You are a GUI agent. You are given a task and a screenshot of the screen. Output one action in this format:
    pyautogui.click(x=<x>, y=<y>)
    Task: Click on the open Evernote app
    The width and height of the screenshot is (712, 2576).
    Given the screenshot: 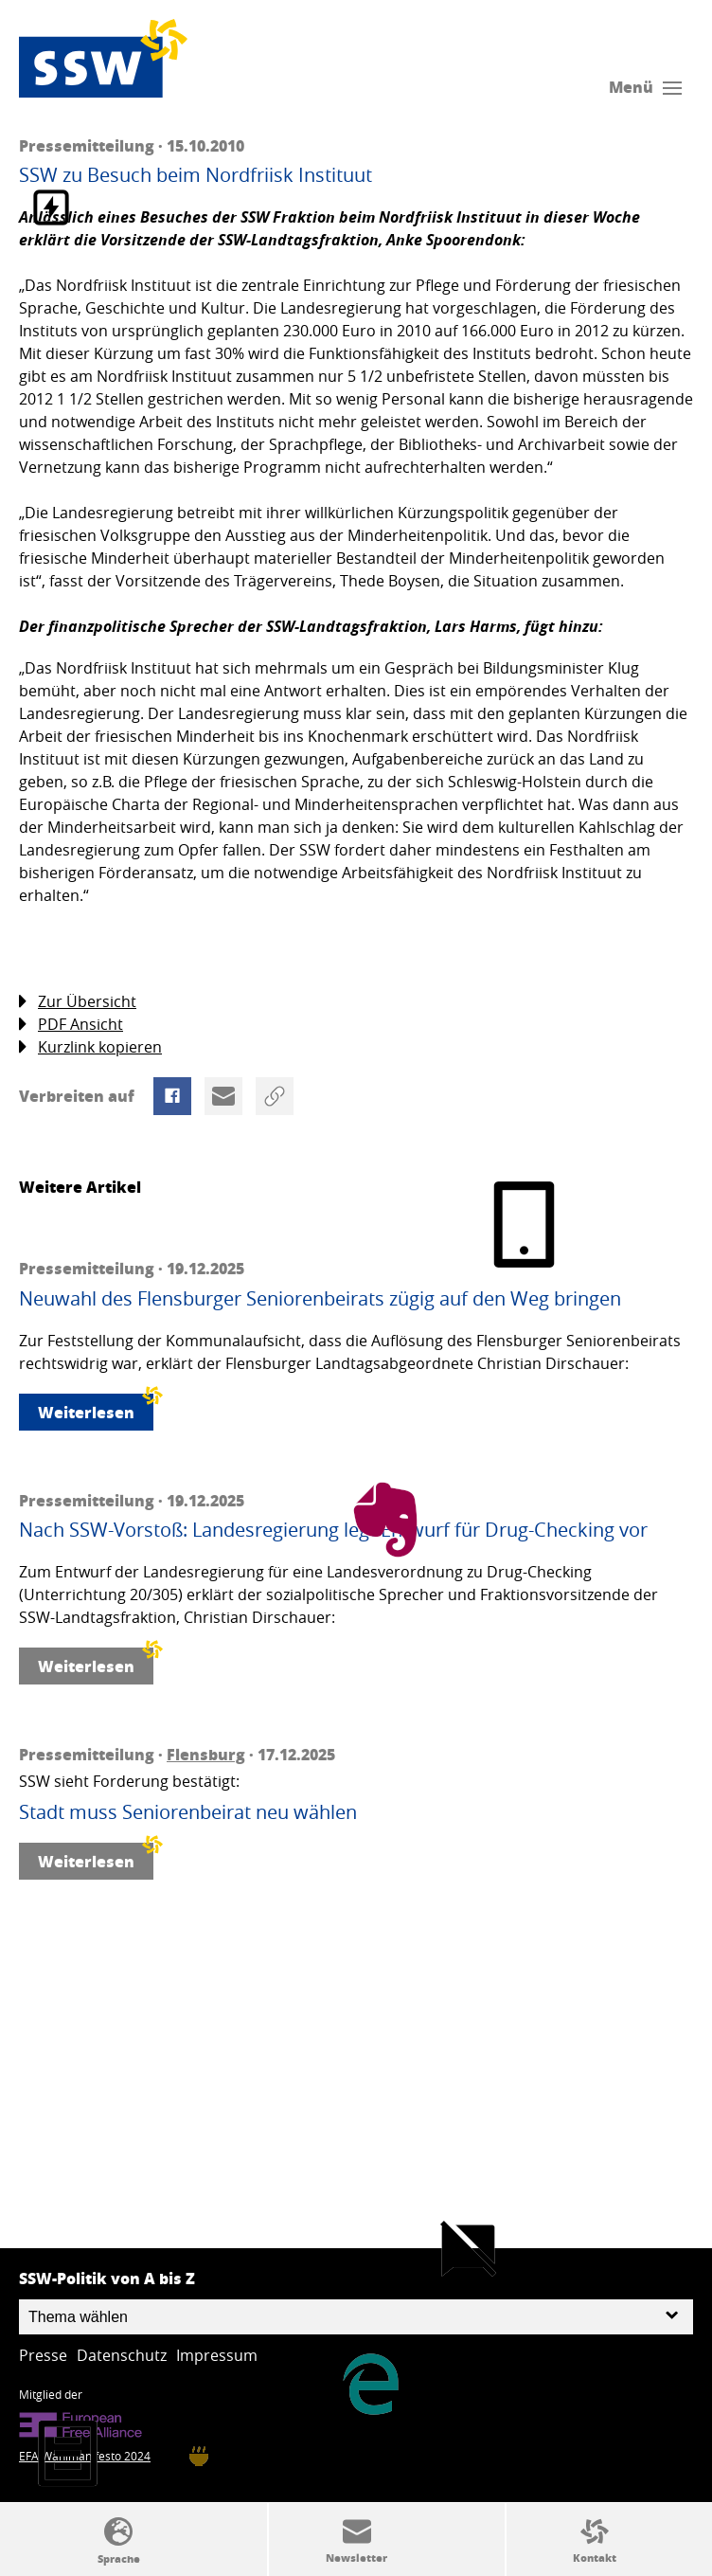 What is the action you would take?
    pyautogui.click(x=385, y=1518)
    